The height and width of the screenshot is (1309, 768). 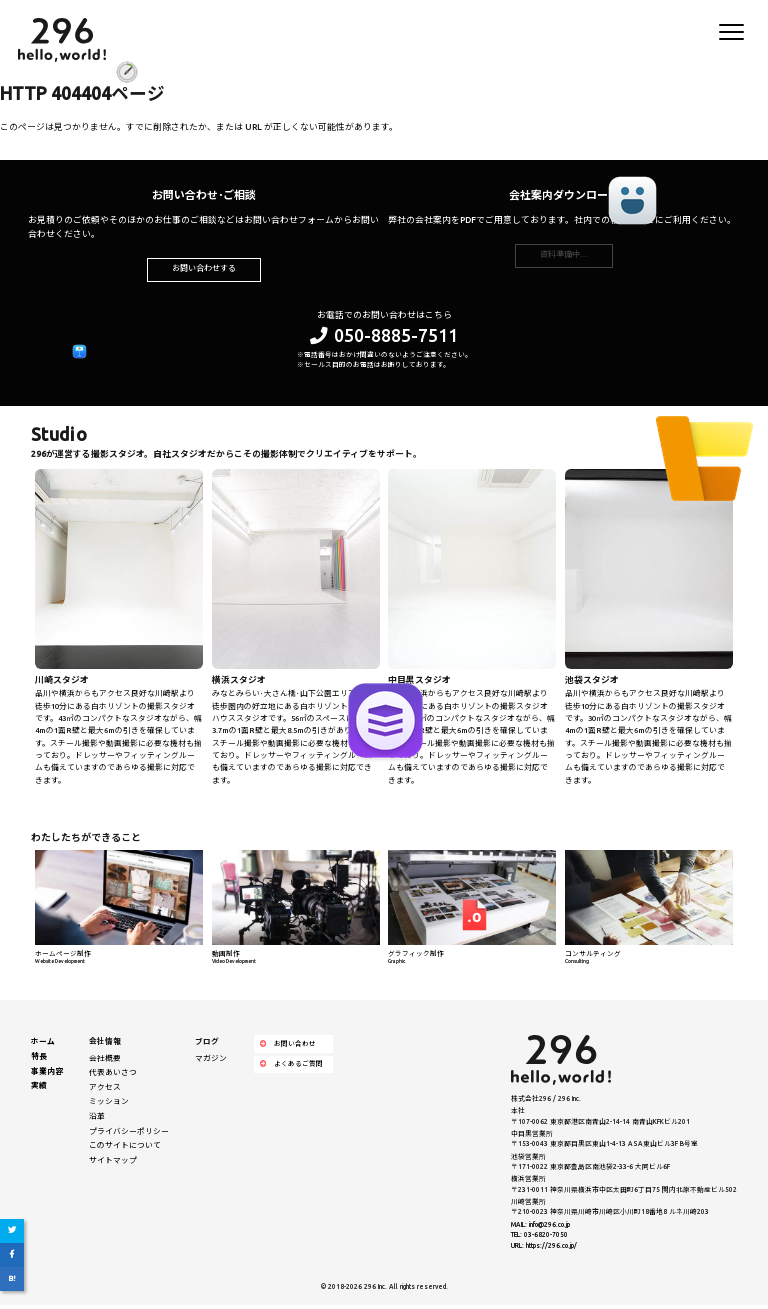 What do you see at coordinates (385, 720) in the screenshot?
I see `open stack app for organizing files or content` at bounding box center [385, 720].